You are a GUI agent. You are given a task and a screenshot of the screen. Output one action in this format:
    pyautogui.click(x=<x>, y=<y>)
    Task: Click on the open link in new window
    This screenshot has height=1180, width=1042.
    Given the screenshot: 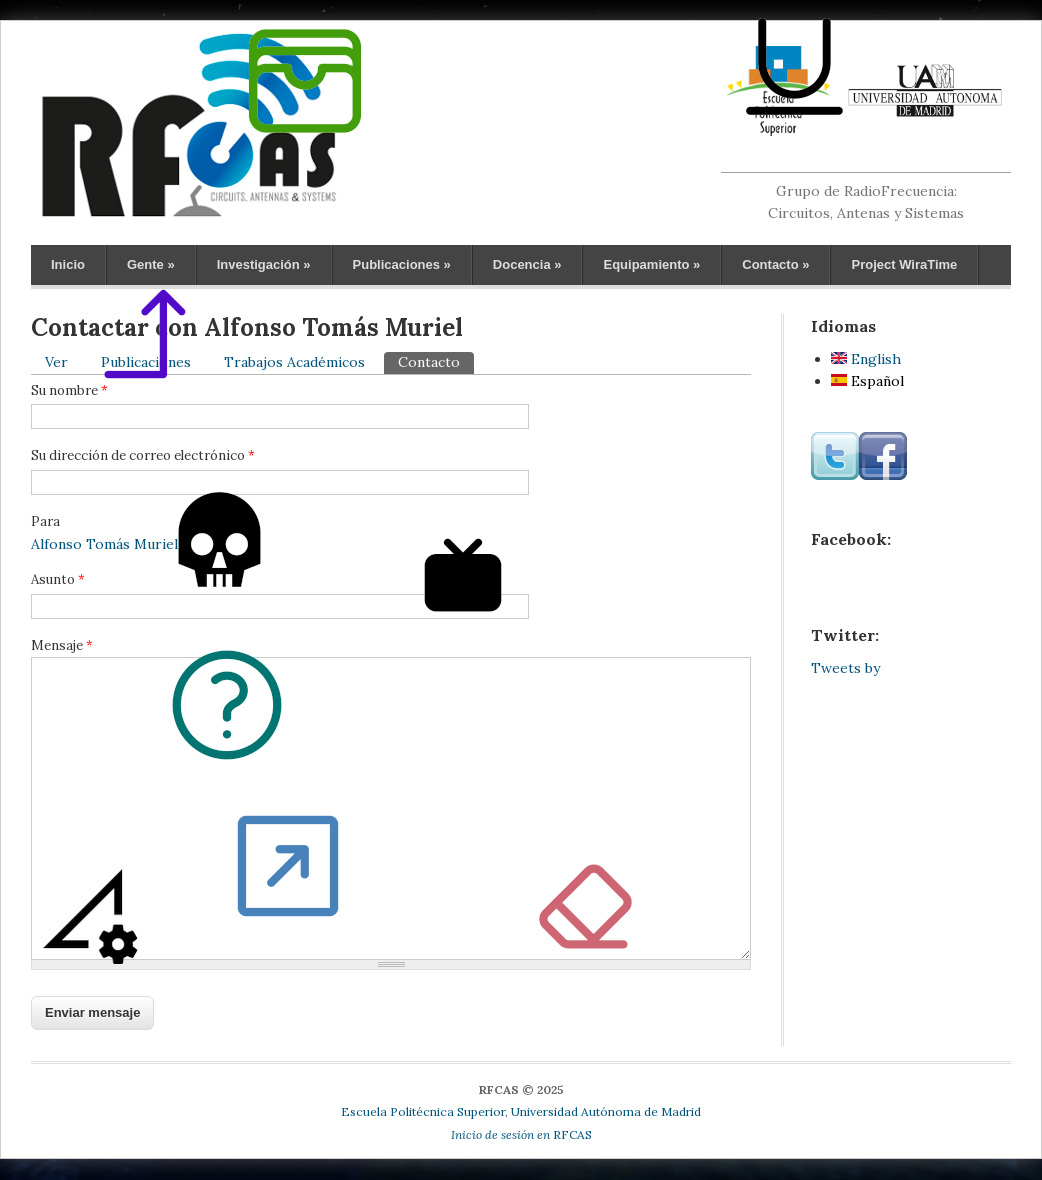 What is the action you would take?
    pyautogui.click(x=288, y=866)
    